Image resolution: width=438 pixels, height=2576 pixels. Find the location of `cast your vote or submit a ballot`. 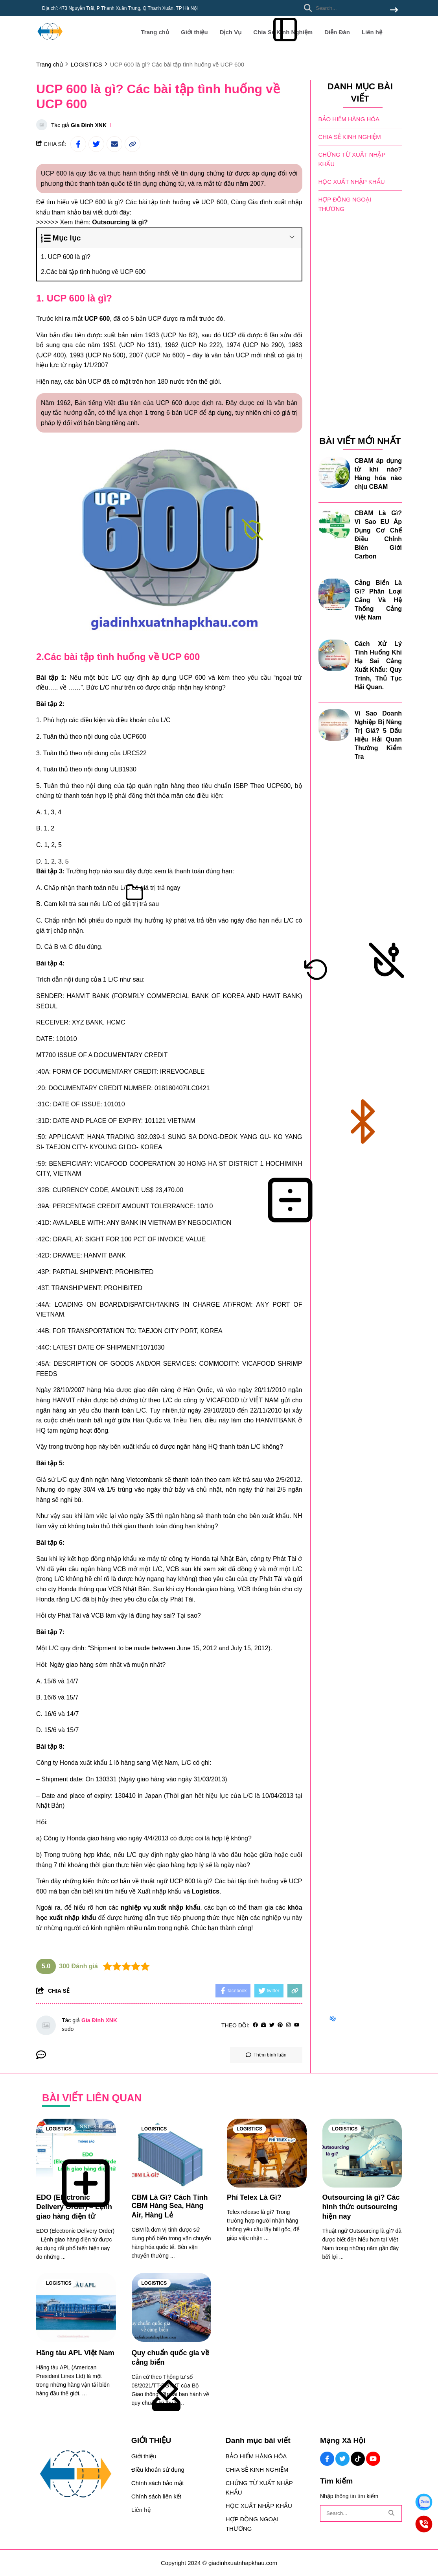

cast your vote or submit a ballot is located at coordinates (166, 2395).